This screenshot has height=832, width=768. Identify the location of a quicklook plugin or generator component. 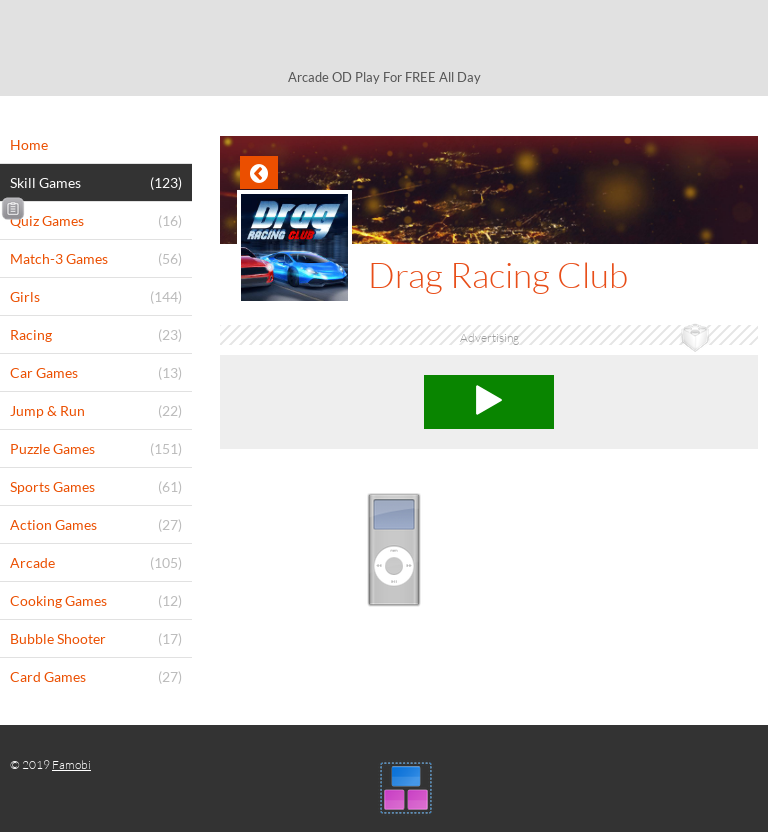
(695, 338).